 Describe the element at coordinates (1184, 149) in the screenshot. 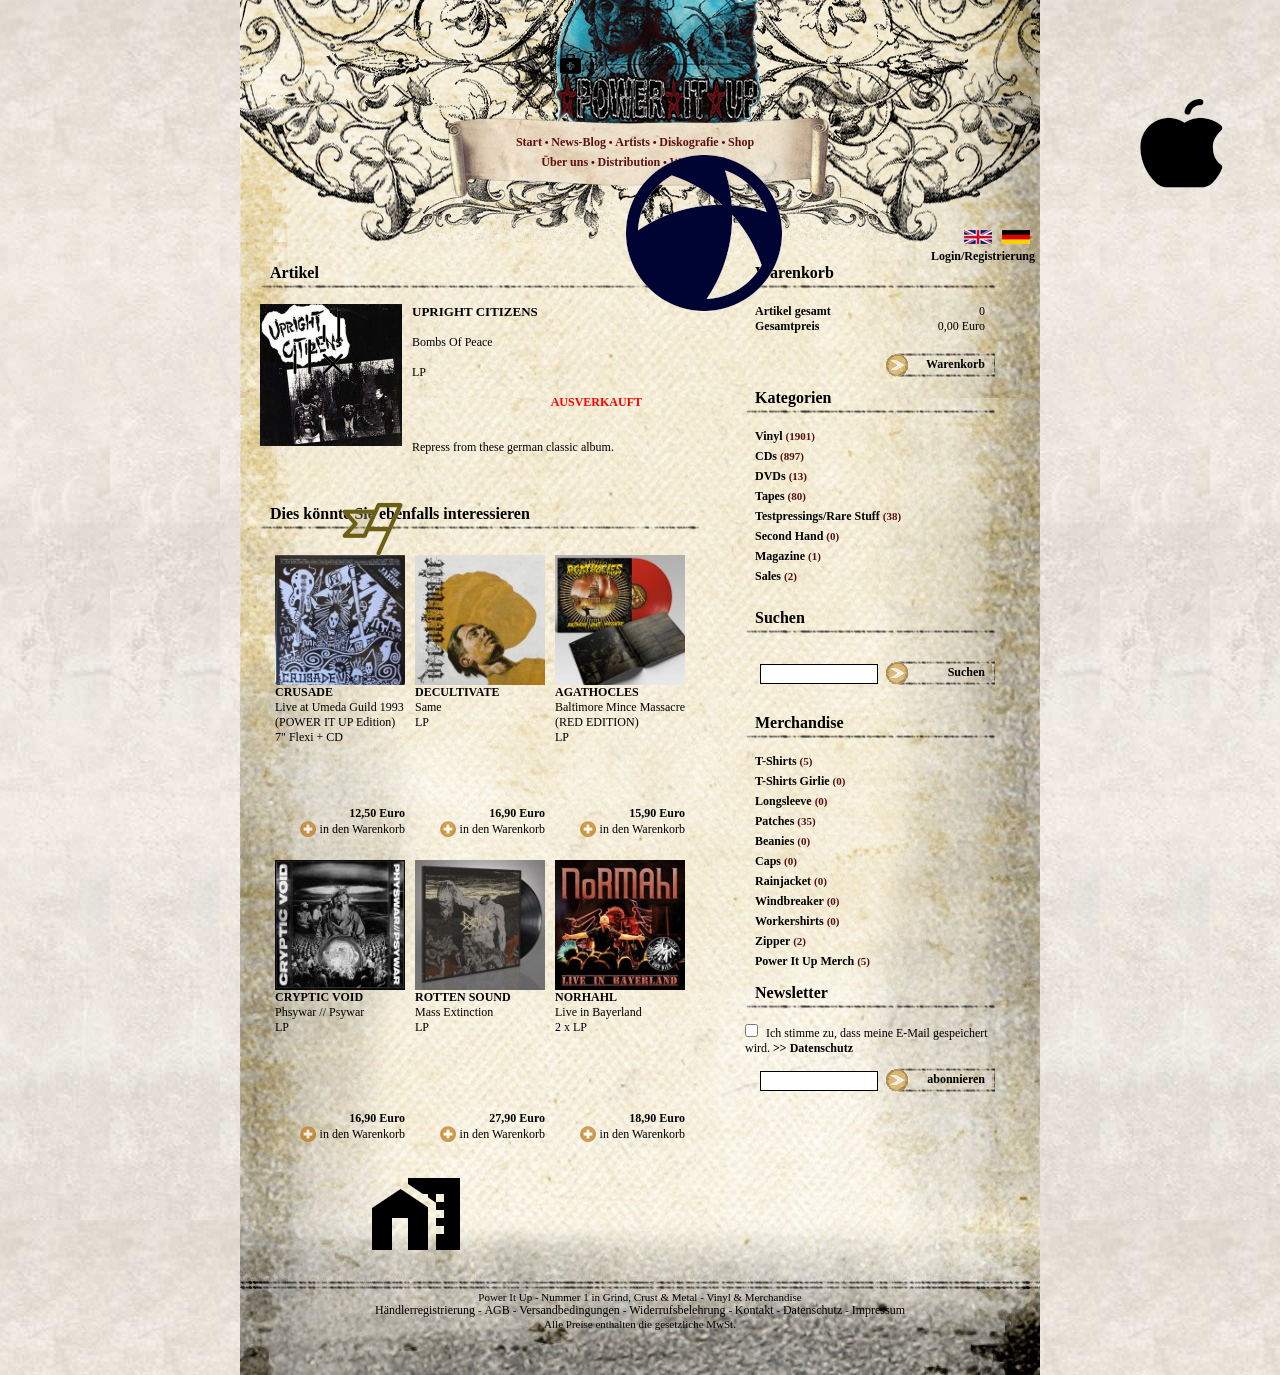

I see `apple brand or product indicator` at that location.